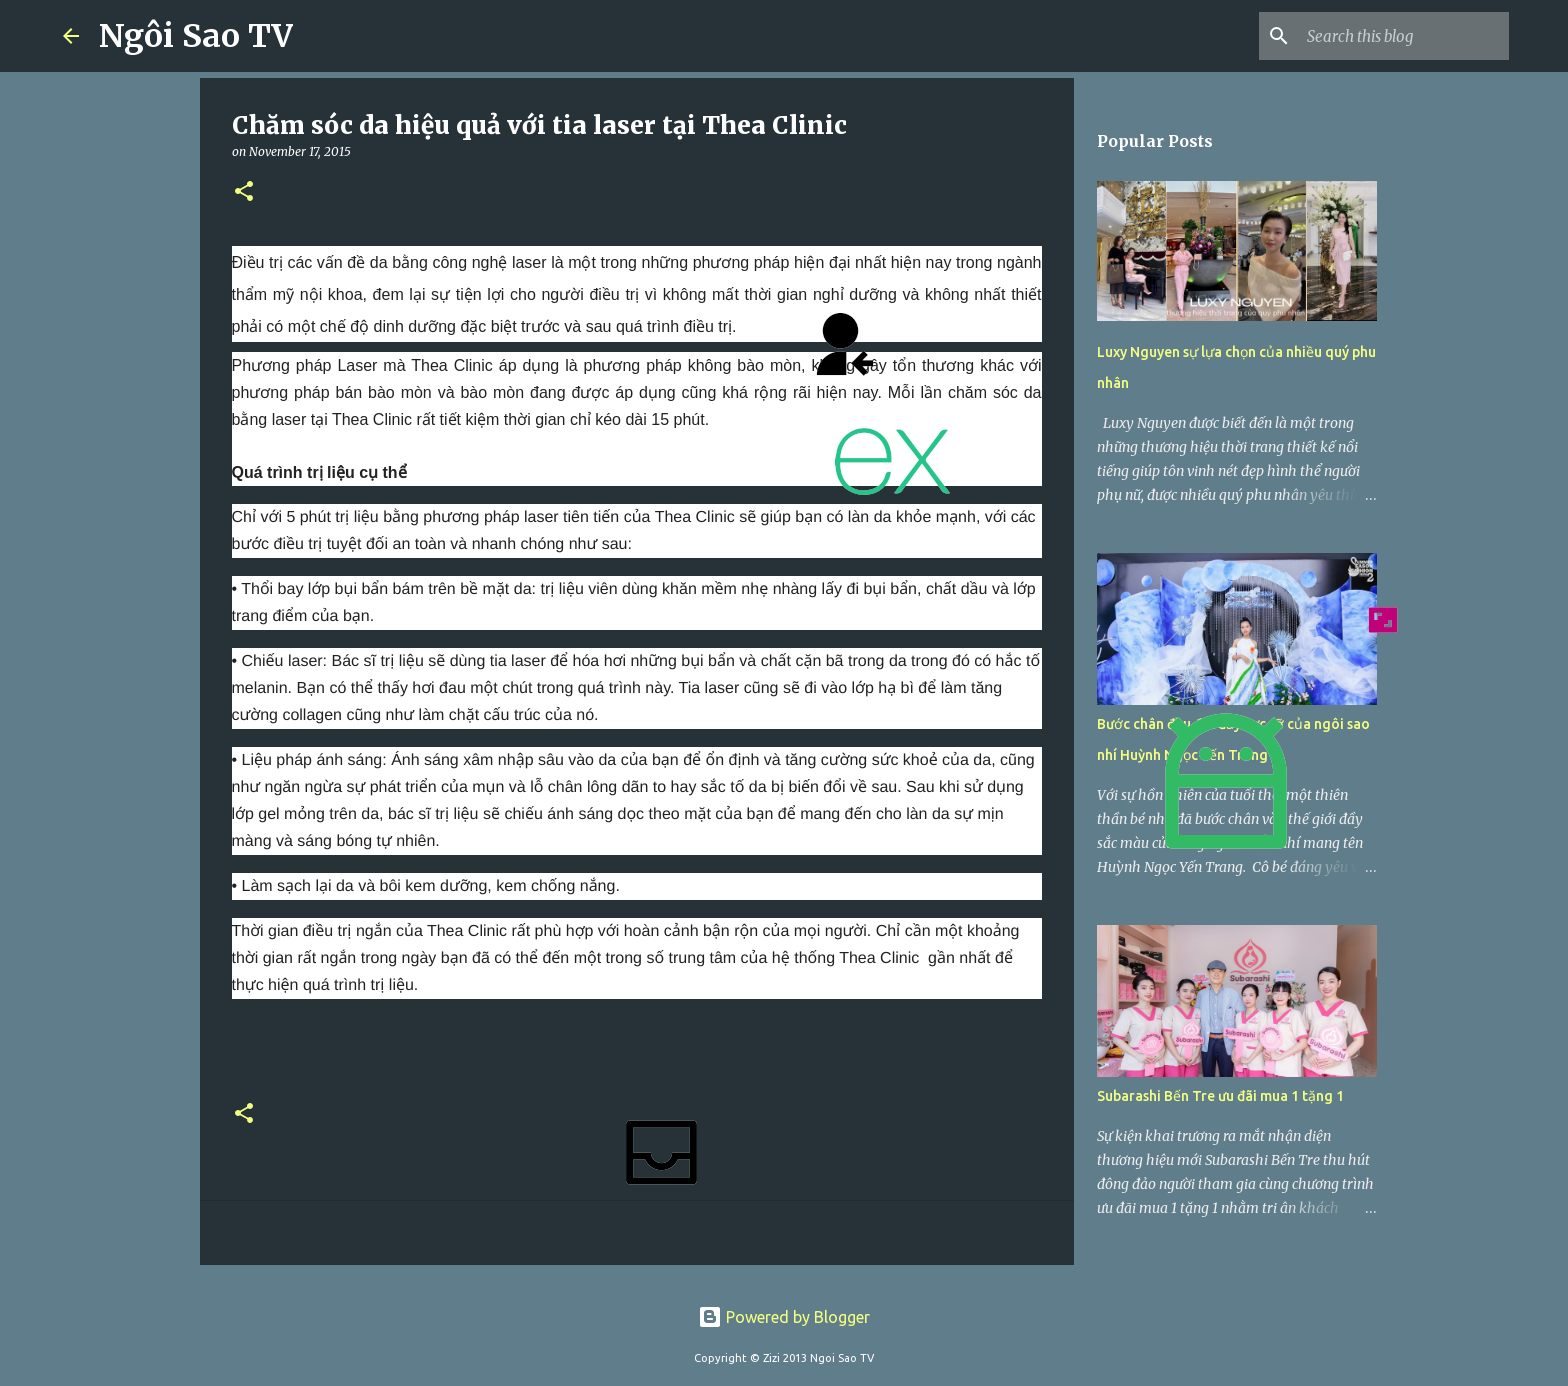 The image size is (1568, 1386). Describe the element at coordinates (892, 461) in the screenshot. I see `express.js framework logo` at that location.